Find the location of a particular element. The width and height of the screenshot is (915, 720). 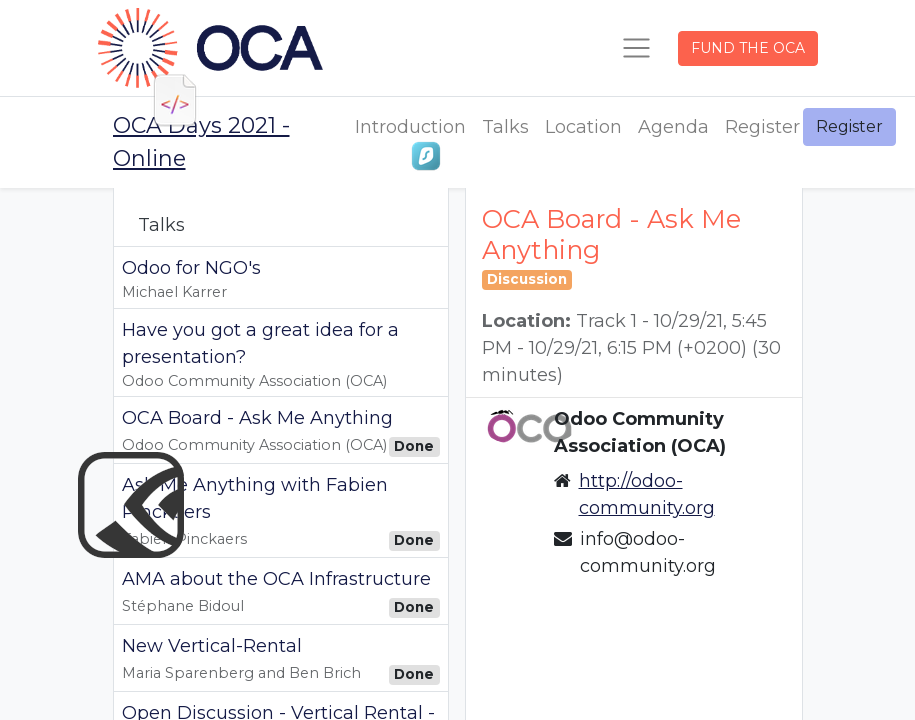

open surfshark vpn app is located at coordinates (426, 156).